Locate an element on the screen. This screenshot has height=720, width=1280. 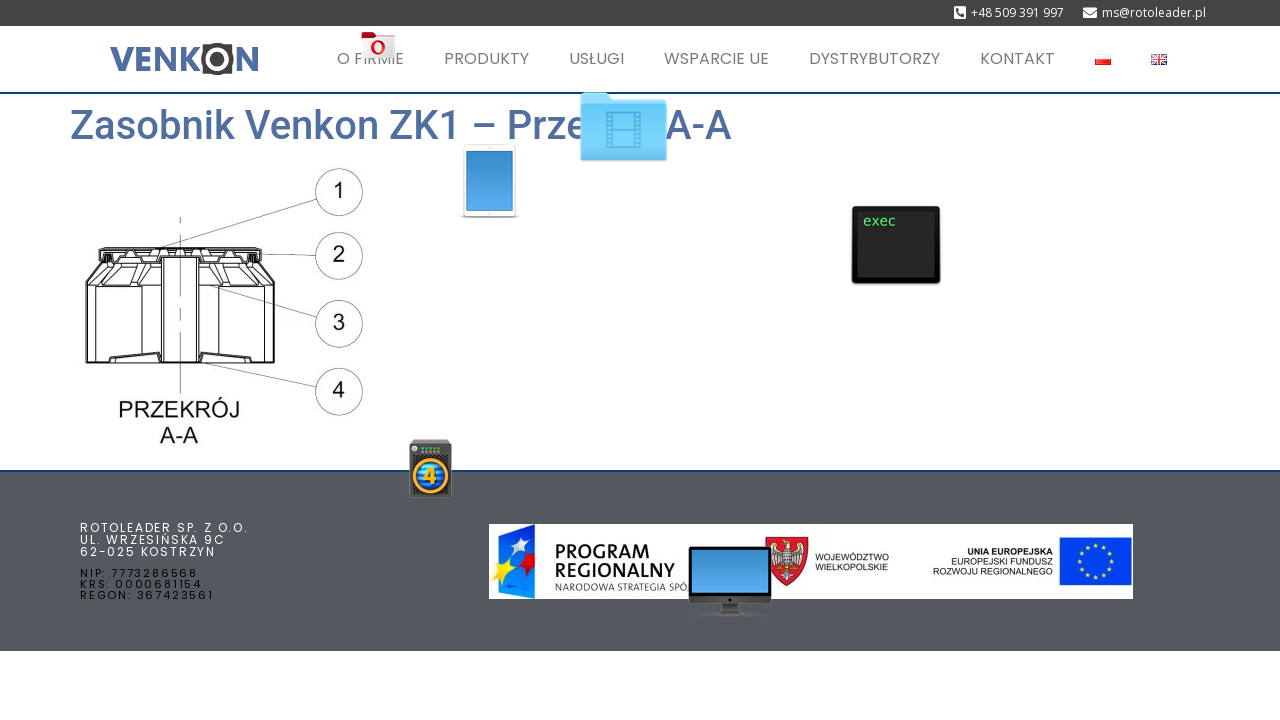
manage connected iPad device is located at coordinates (489, 180).